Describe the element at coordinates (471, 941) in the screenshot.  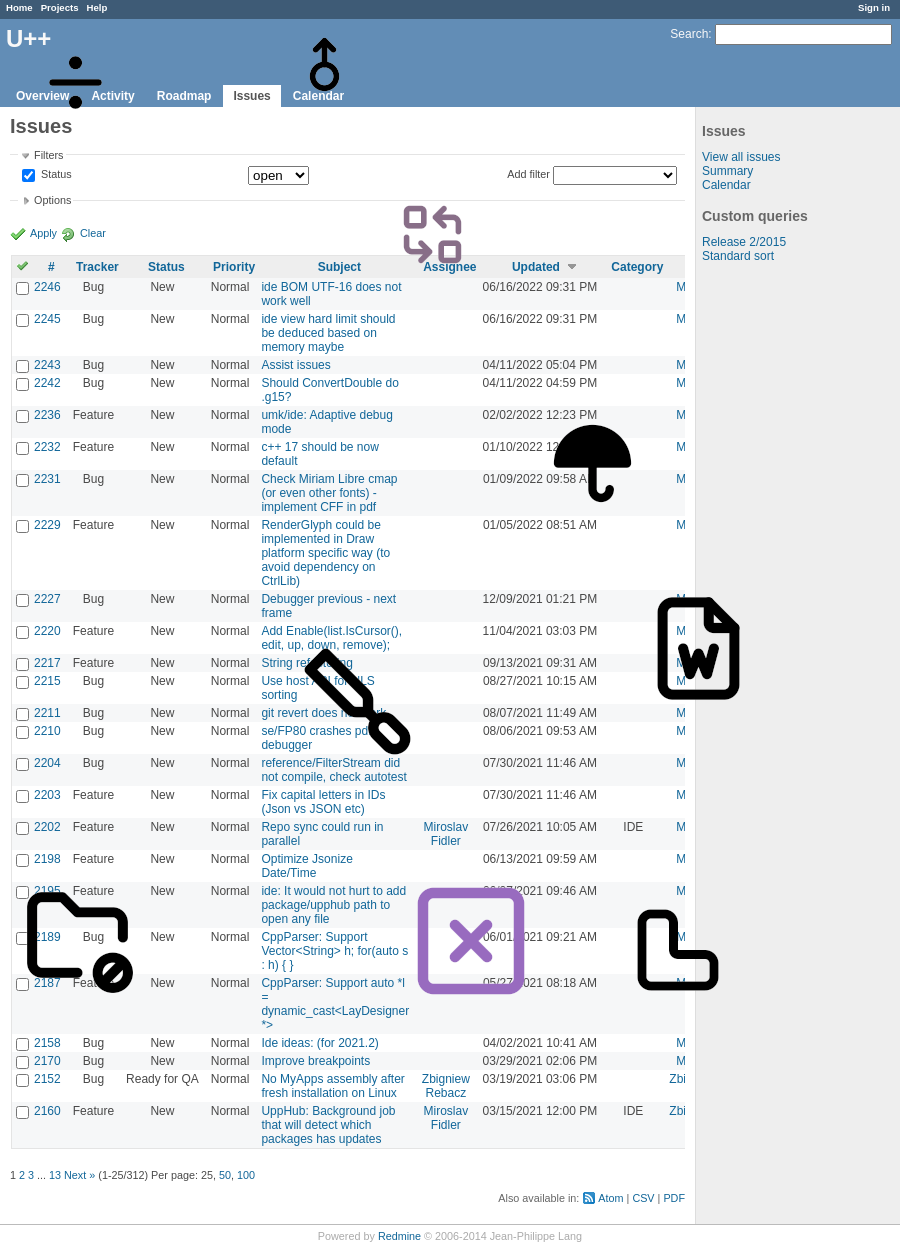
I see `close or dismiss a dialog box` at that location.